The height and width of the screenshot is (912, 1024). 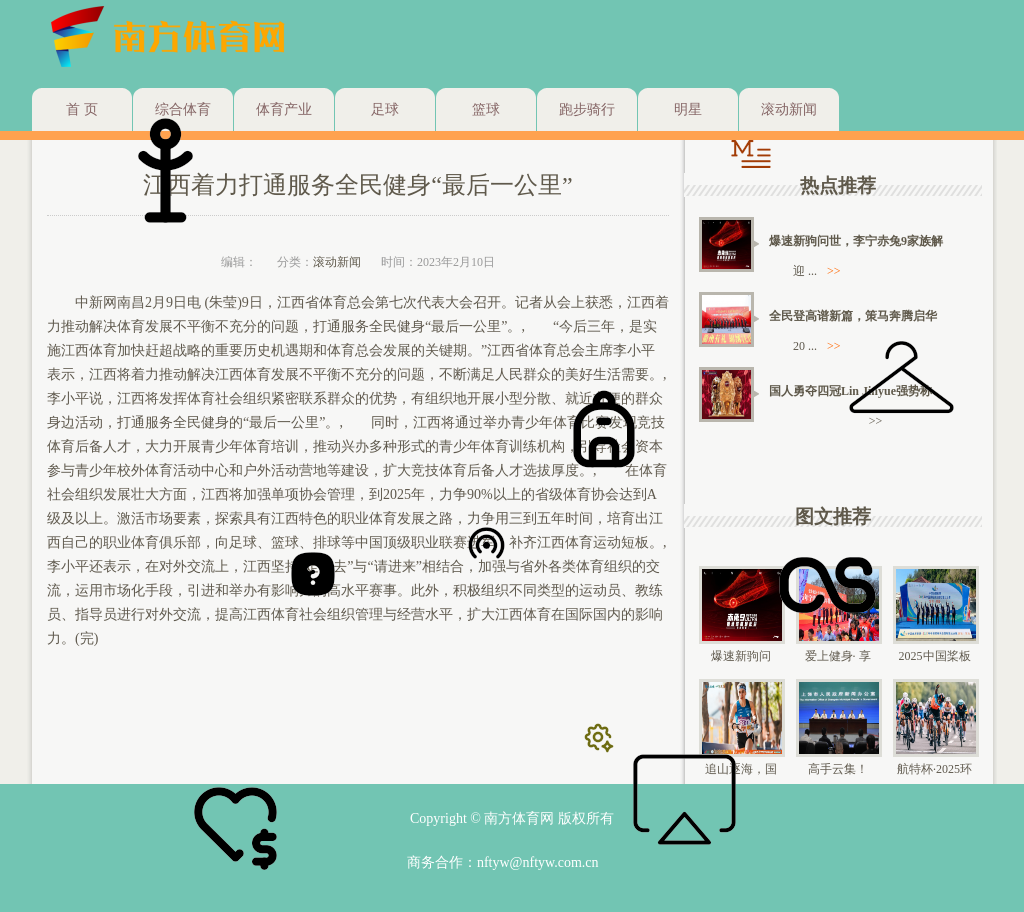 What do you see at coordinates (235, 824) in the screenshot?
I see `donate to a cause or charity` at bounding box center [235, 824].